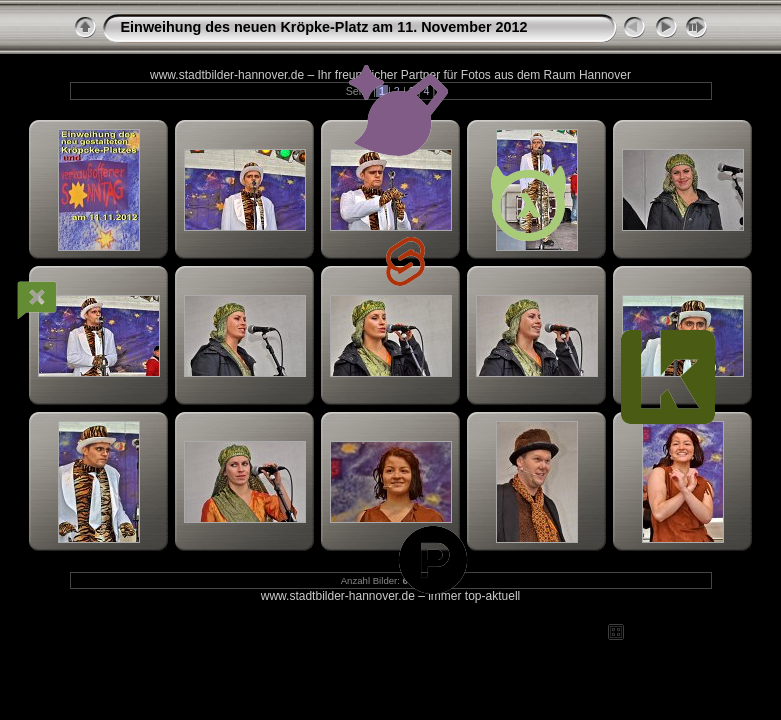  I want to click on hasura platform logo, so click(528, 203).